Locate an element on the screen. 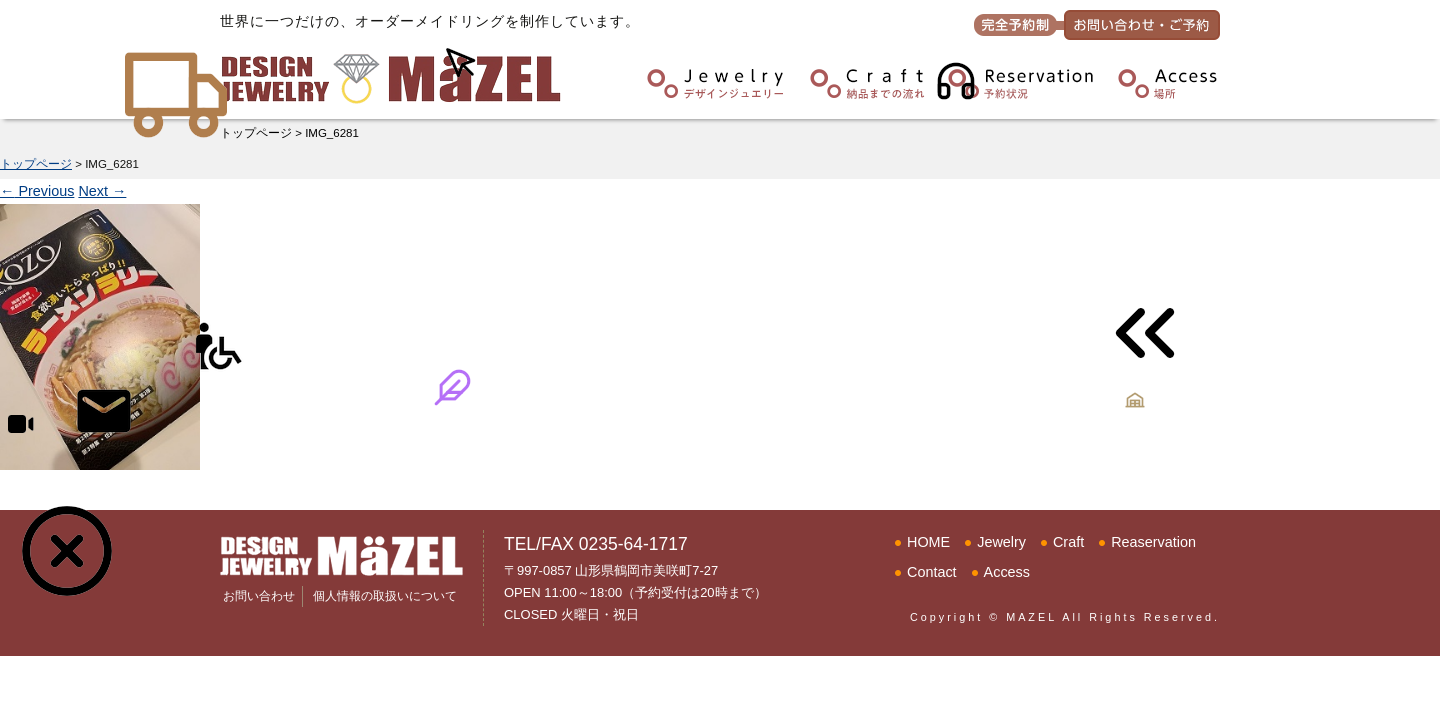 The height and width of the screenshot is (720, 1440). compose a new message or note is located at coordinates (452, 387).